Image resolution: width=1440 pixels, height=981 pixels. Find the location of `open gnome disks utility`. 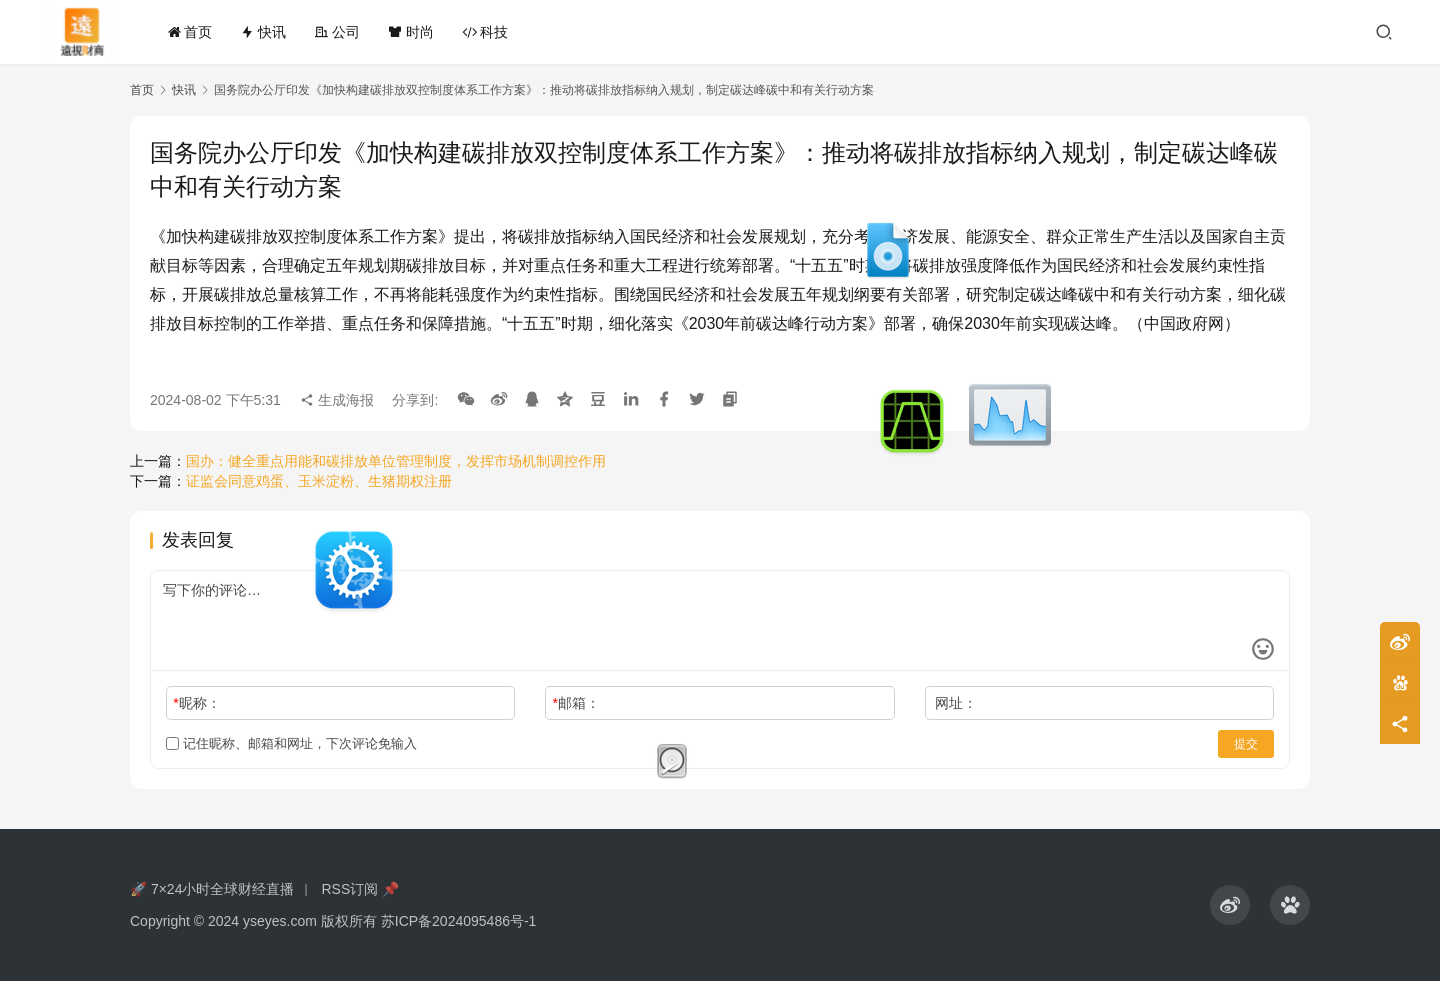

open gnome disks utility is located at coordinates (672, 761).